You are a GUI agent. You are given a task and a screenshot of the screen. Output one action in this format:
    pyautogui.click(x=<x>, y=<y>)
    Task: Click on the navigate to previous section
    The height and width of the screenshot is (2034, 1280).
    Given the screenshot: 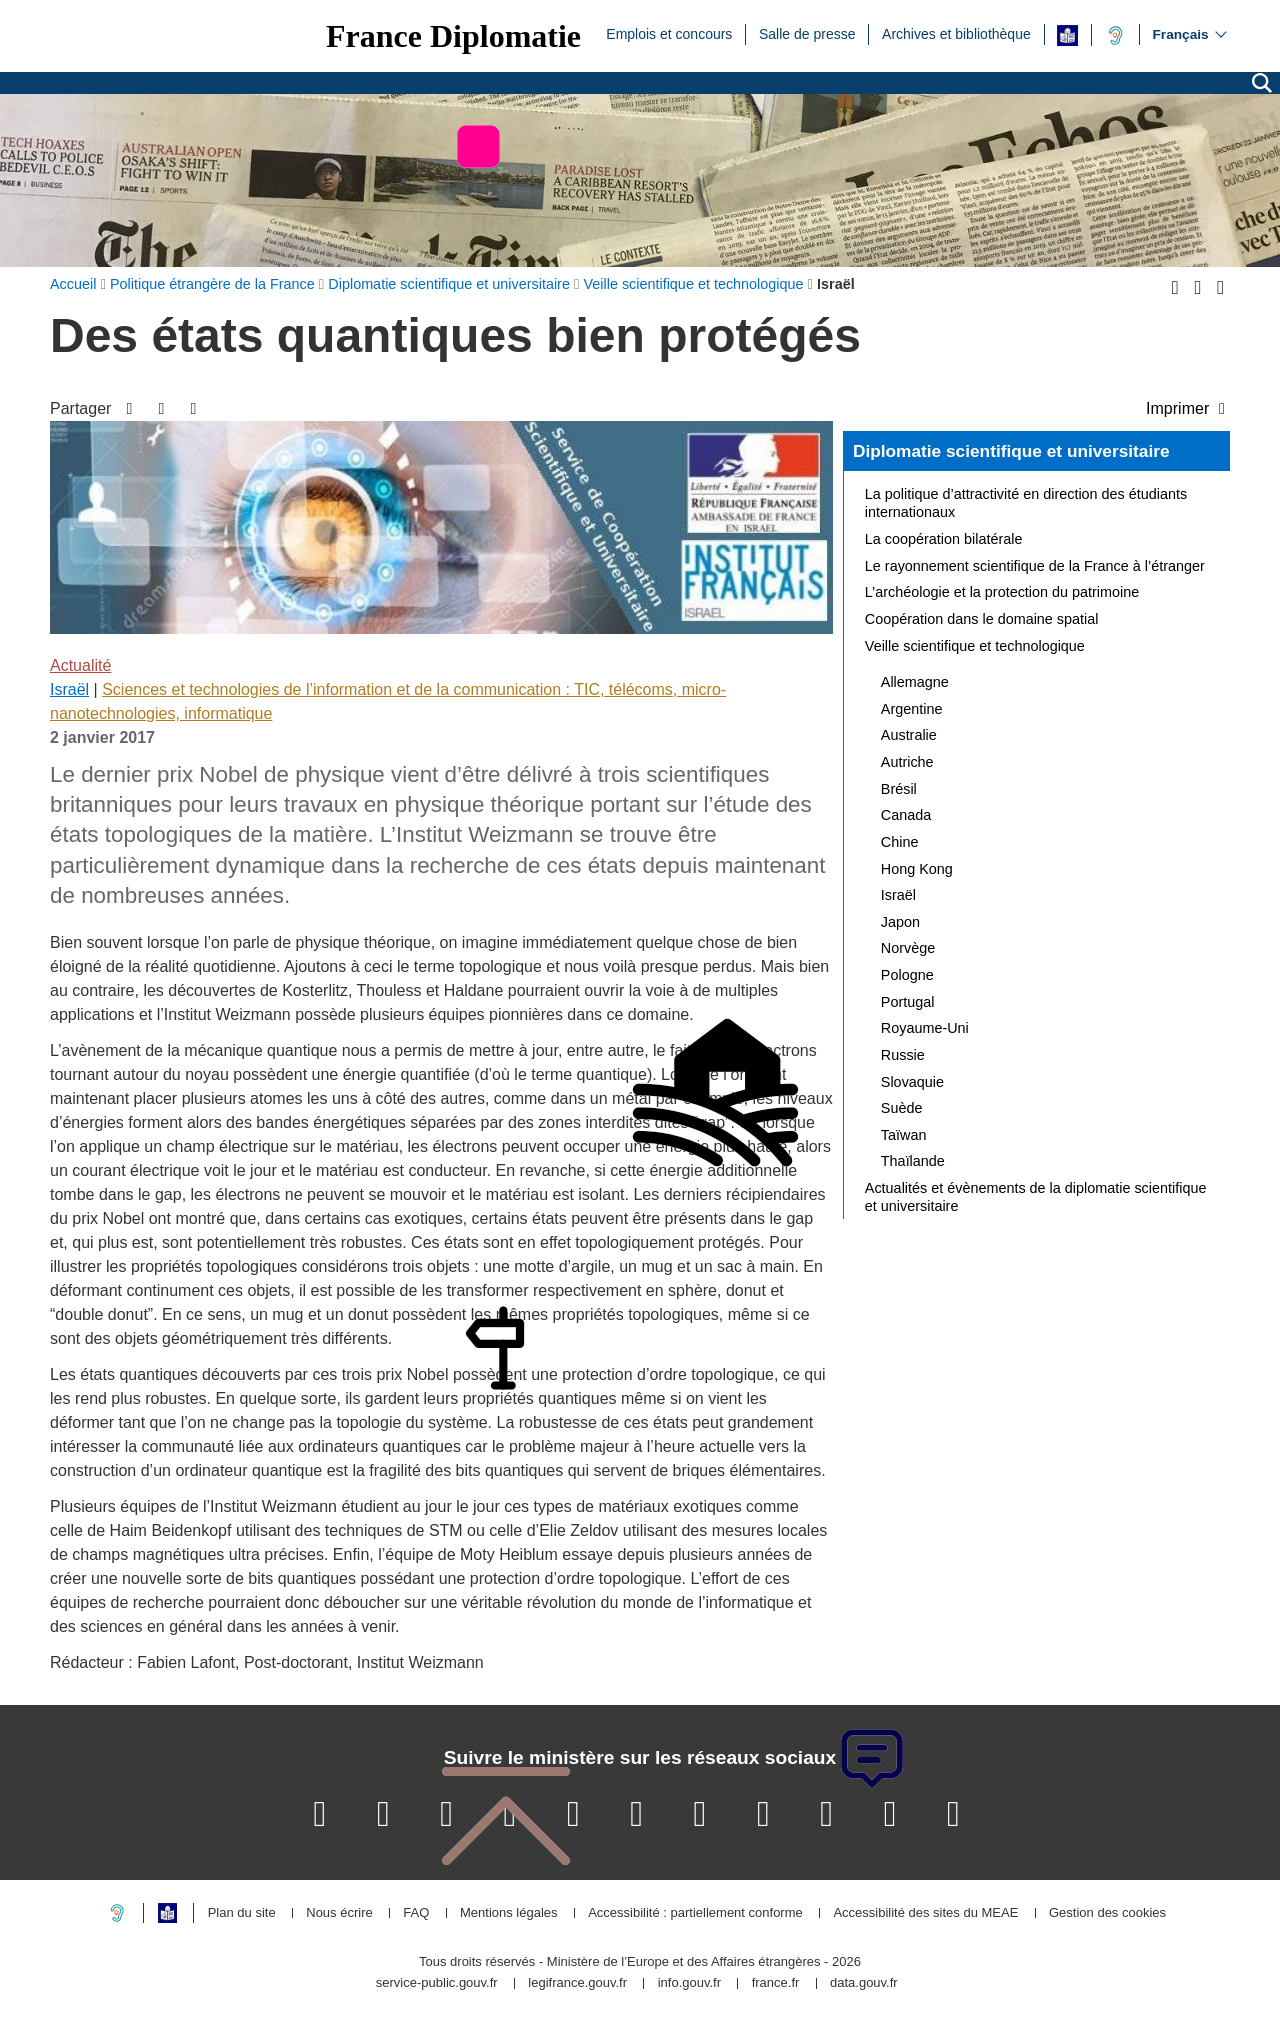 What is the action you would take?
    pyautogui.click(x=495, y=1348)
    